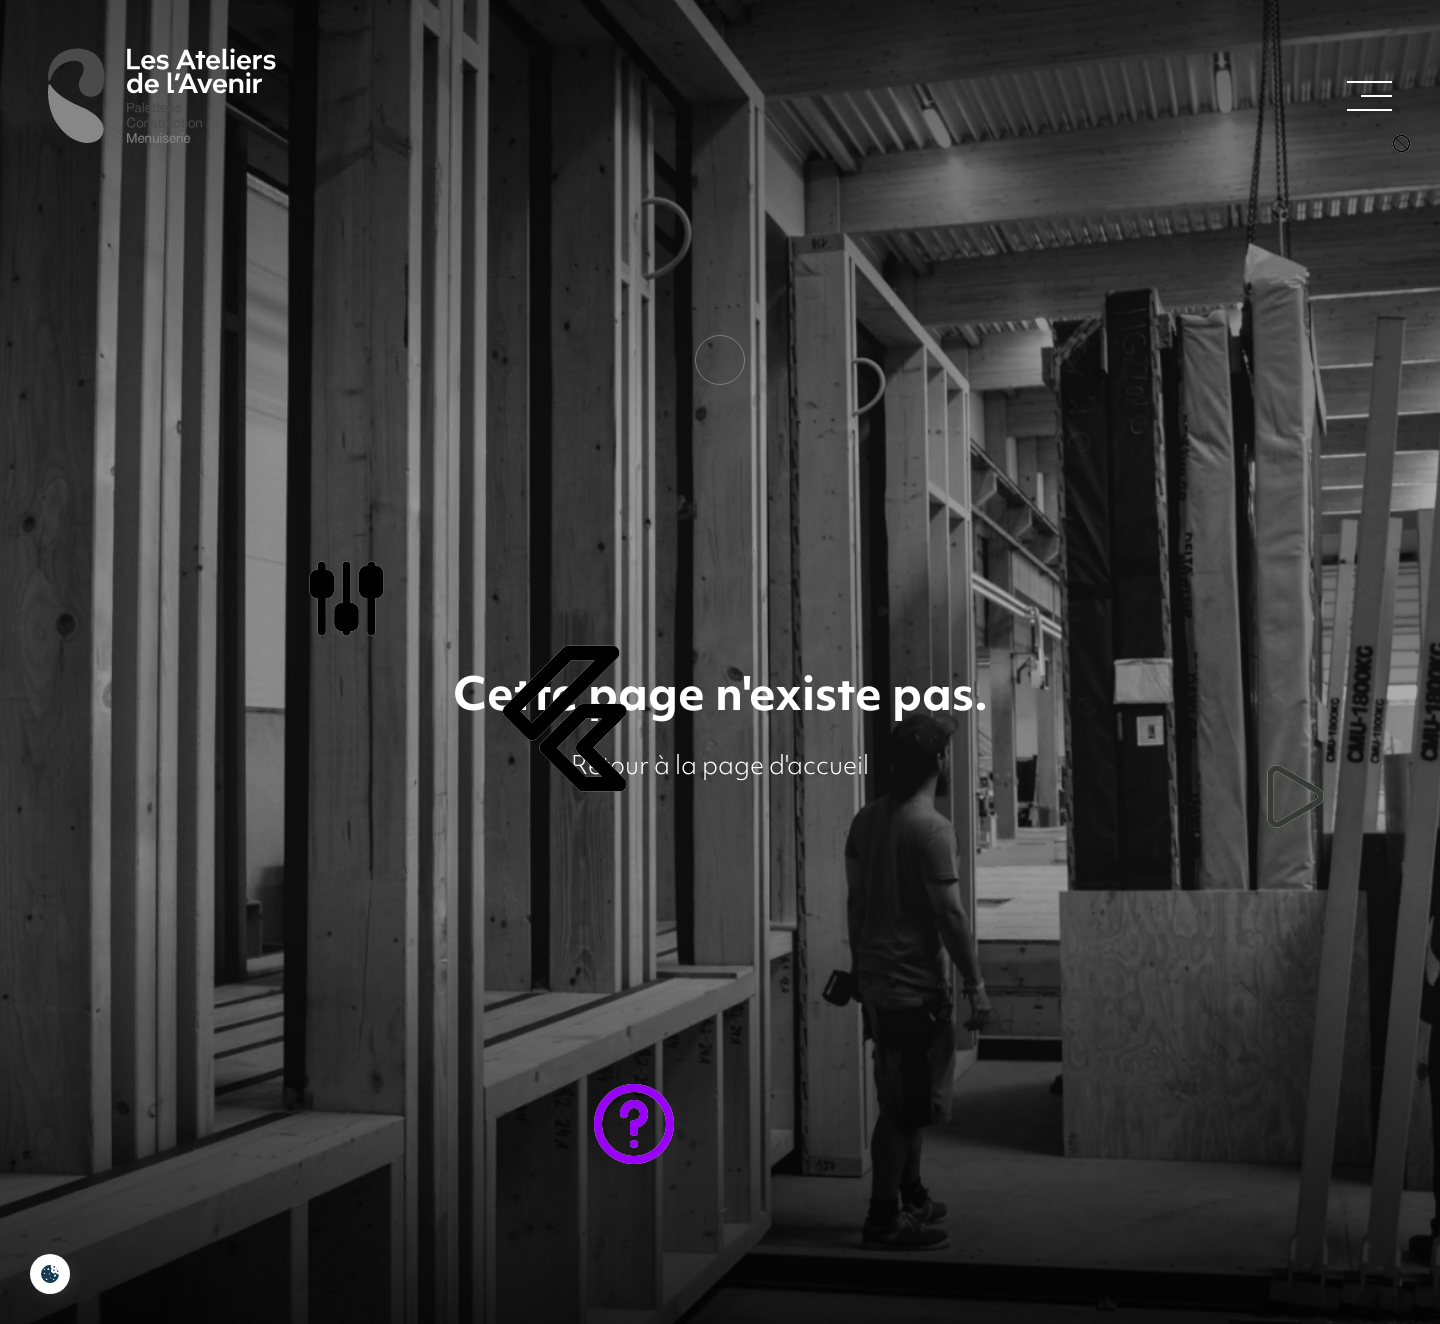 The width and height of the screenshot is (1440, 1324). What do you see at coordinates (634, 1124) in the screenshot?
I see `access help or support information` at bounding box center [634, 1124].